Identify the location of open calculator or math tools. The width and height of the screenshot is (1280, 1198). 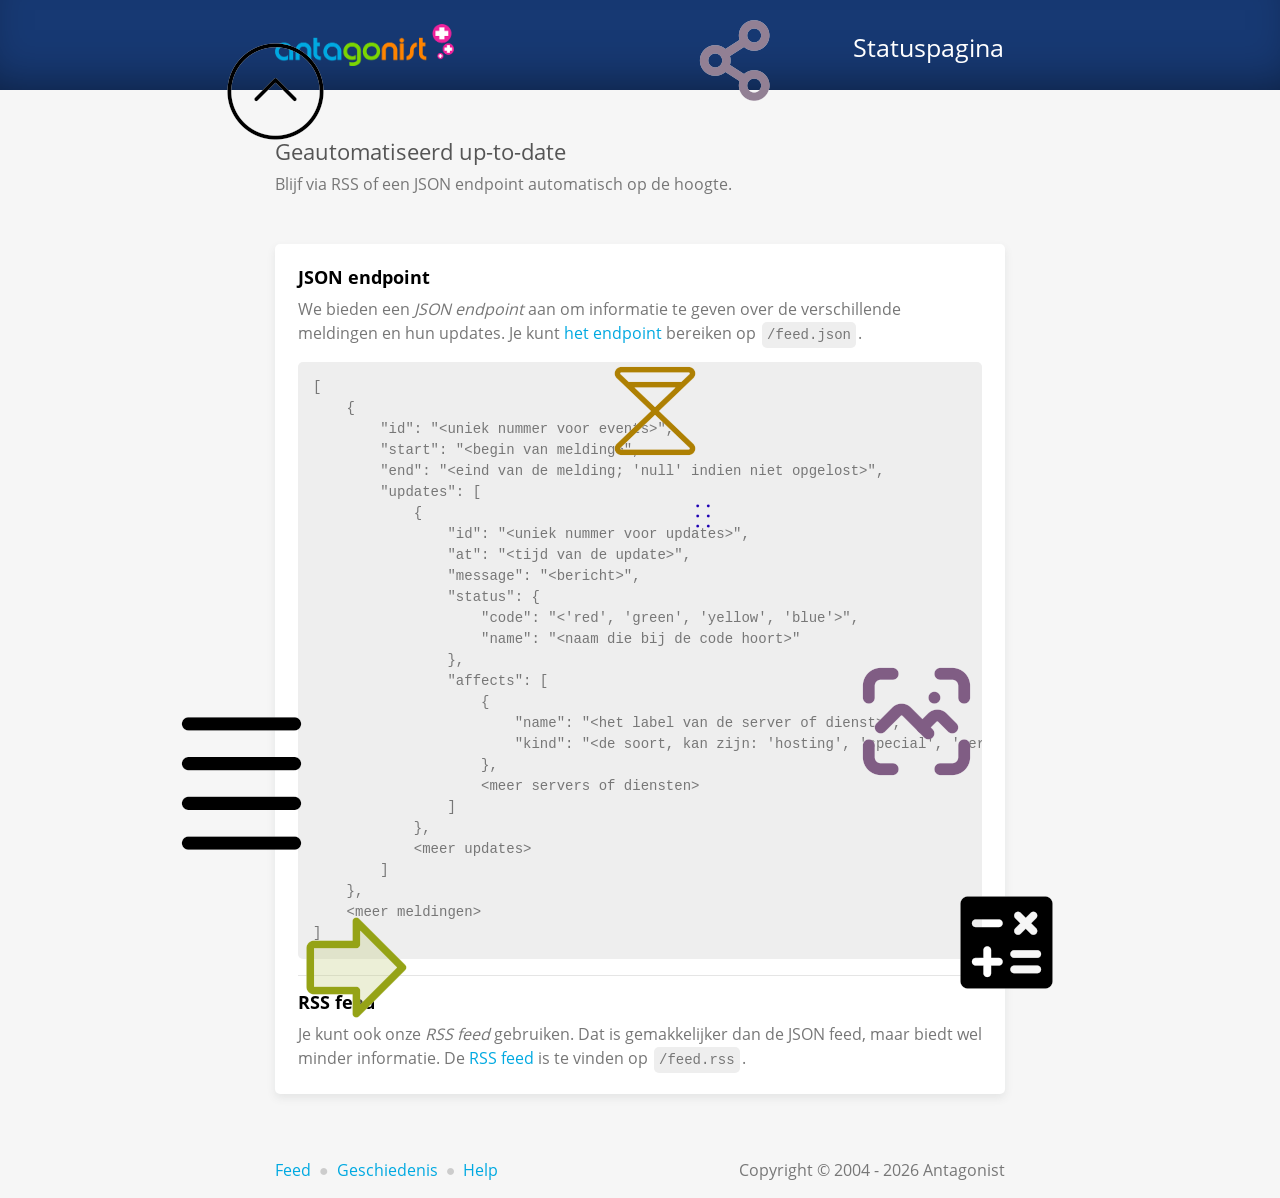
(1006, 942).